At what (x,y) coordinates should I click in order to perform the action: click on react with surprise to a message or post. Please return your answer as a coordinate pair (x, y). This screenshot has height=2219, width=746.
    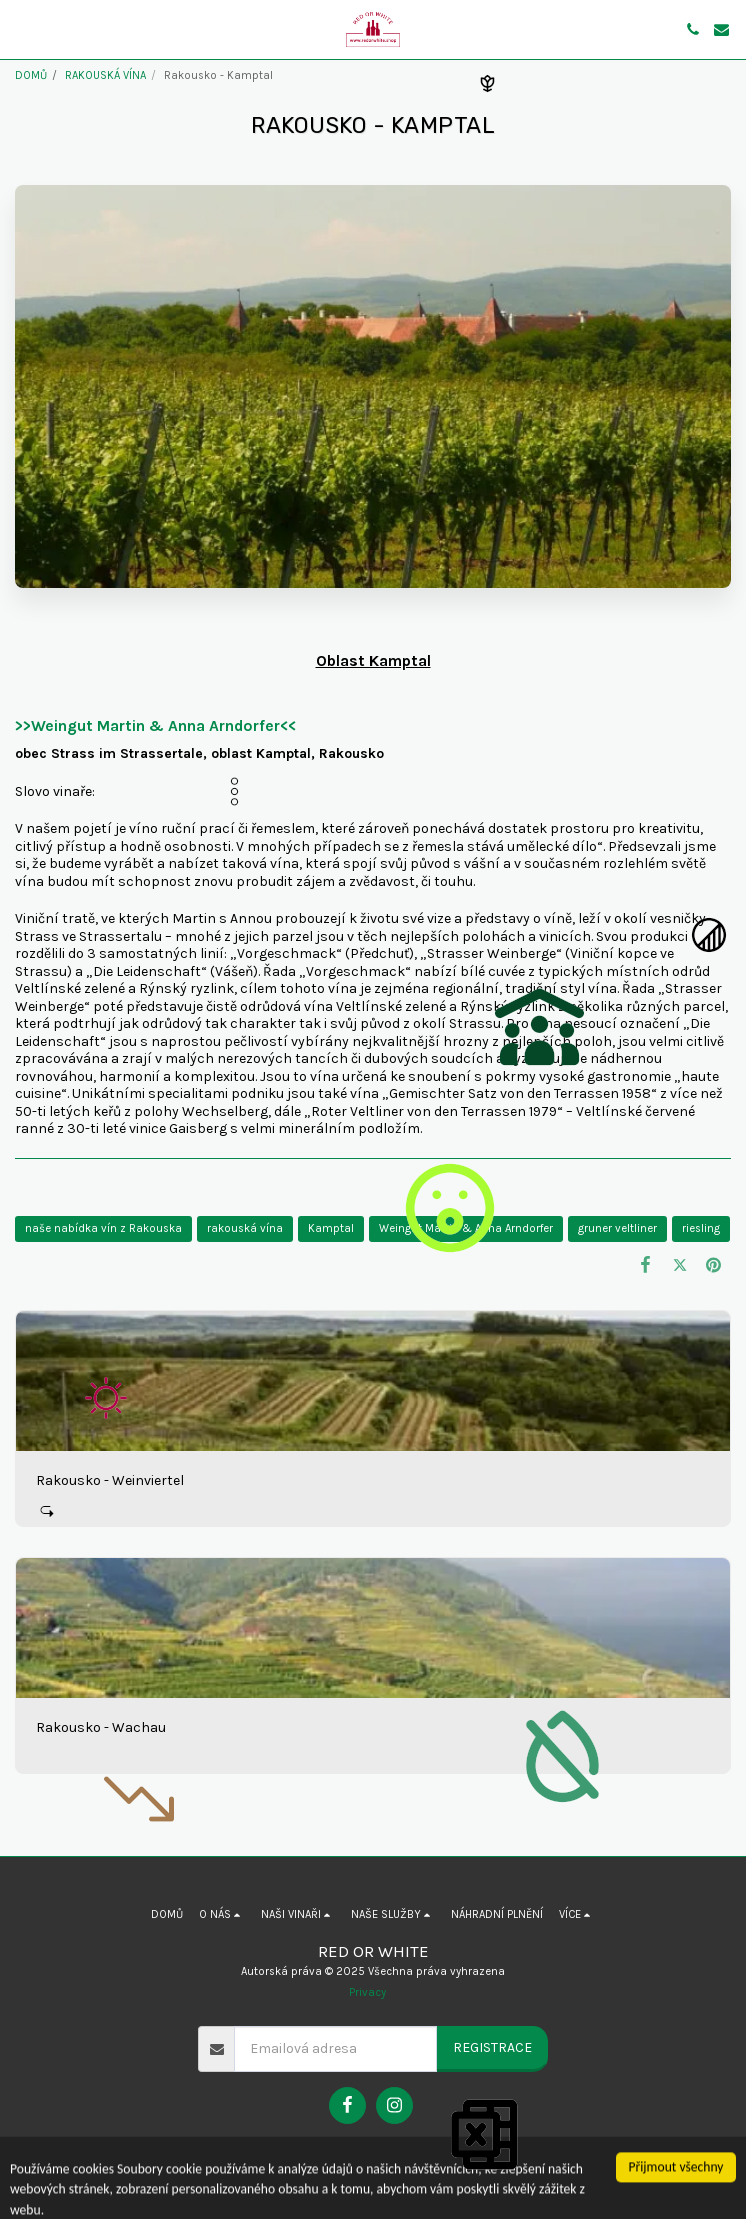
    Looking at the image, I should click on (450, 1208).